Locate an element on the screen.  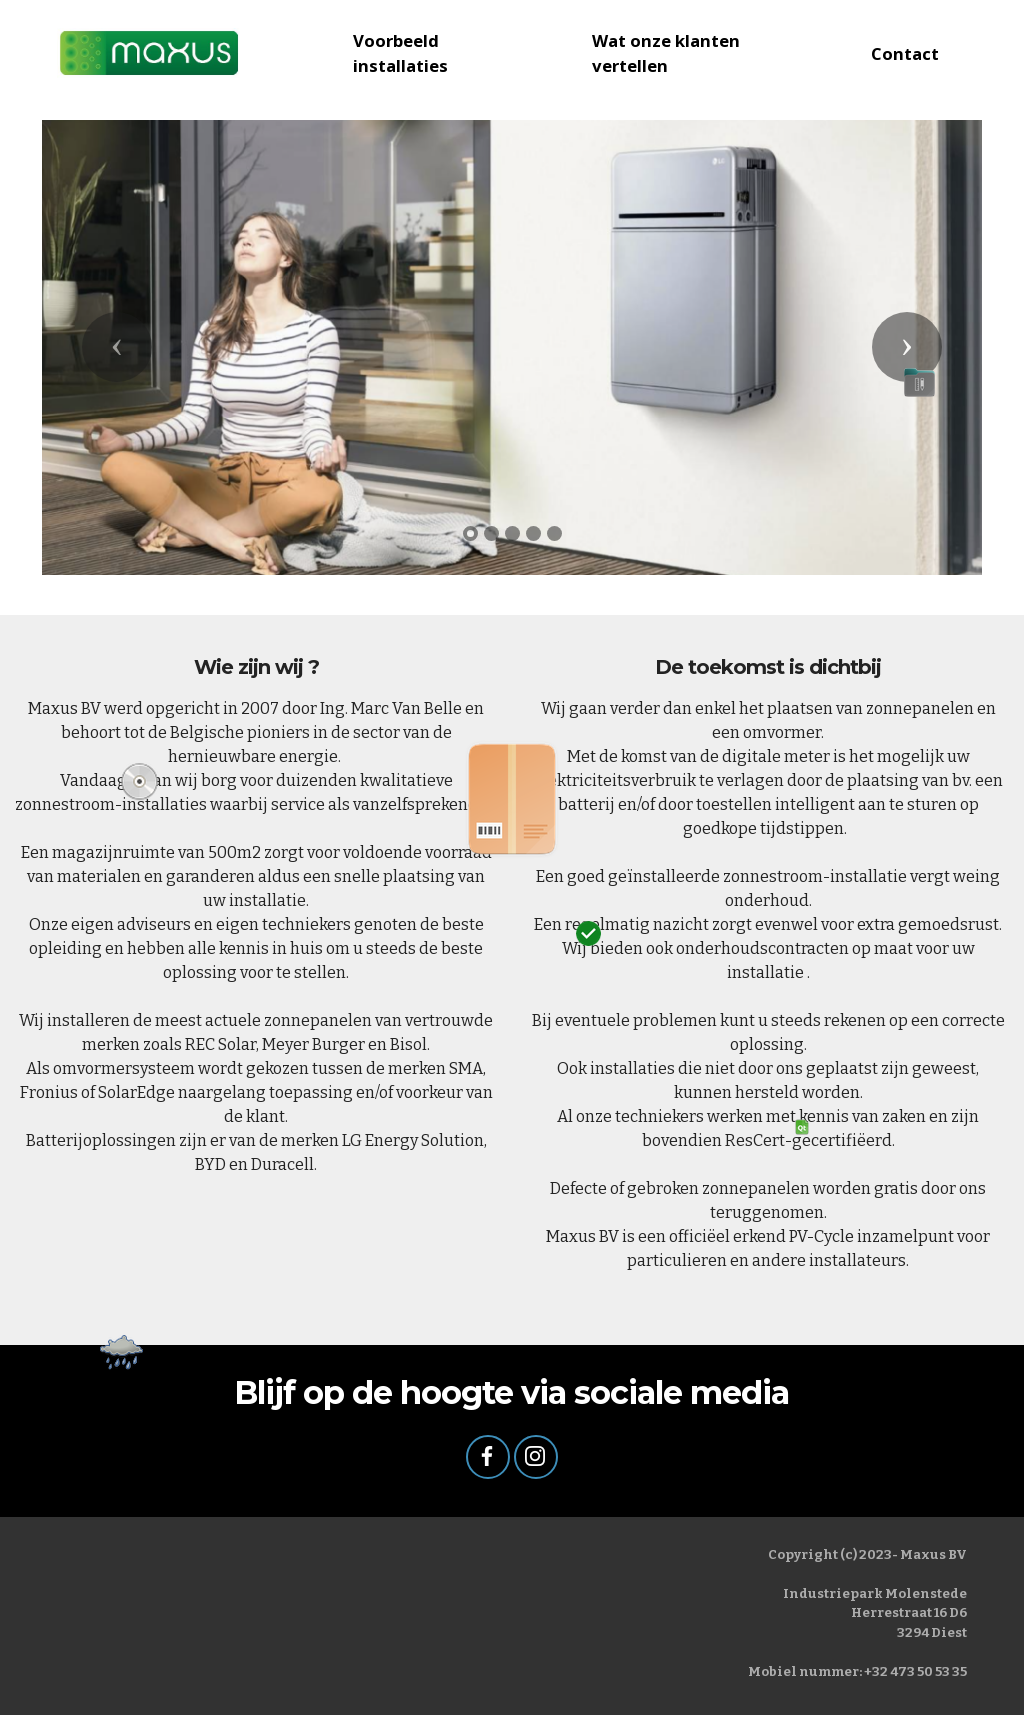
access DVD drive or optical media is located at coordinates (139, 781).